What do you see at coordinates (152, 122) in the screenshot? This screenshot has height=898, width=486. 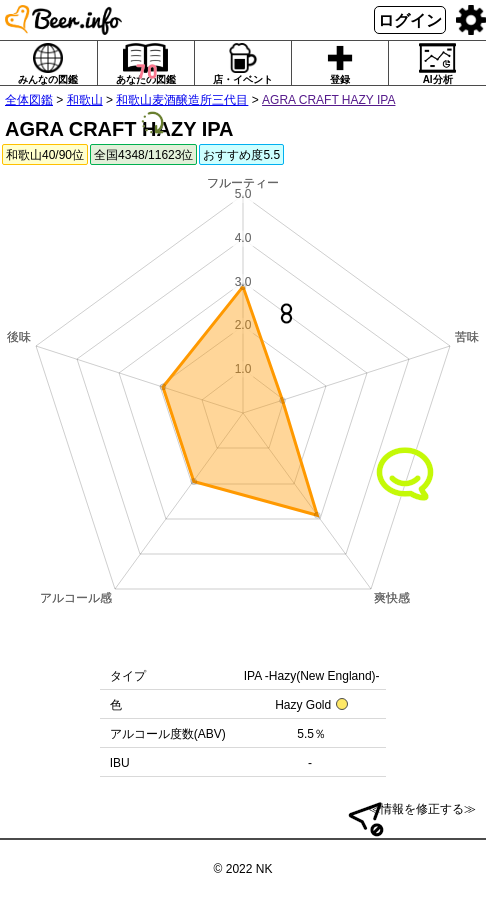 I see `rotate image clockwise` at bounding box center [152, 122].